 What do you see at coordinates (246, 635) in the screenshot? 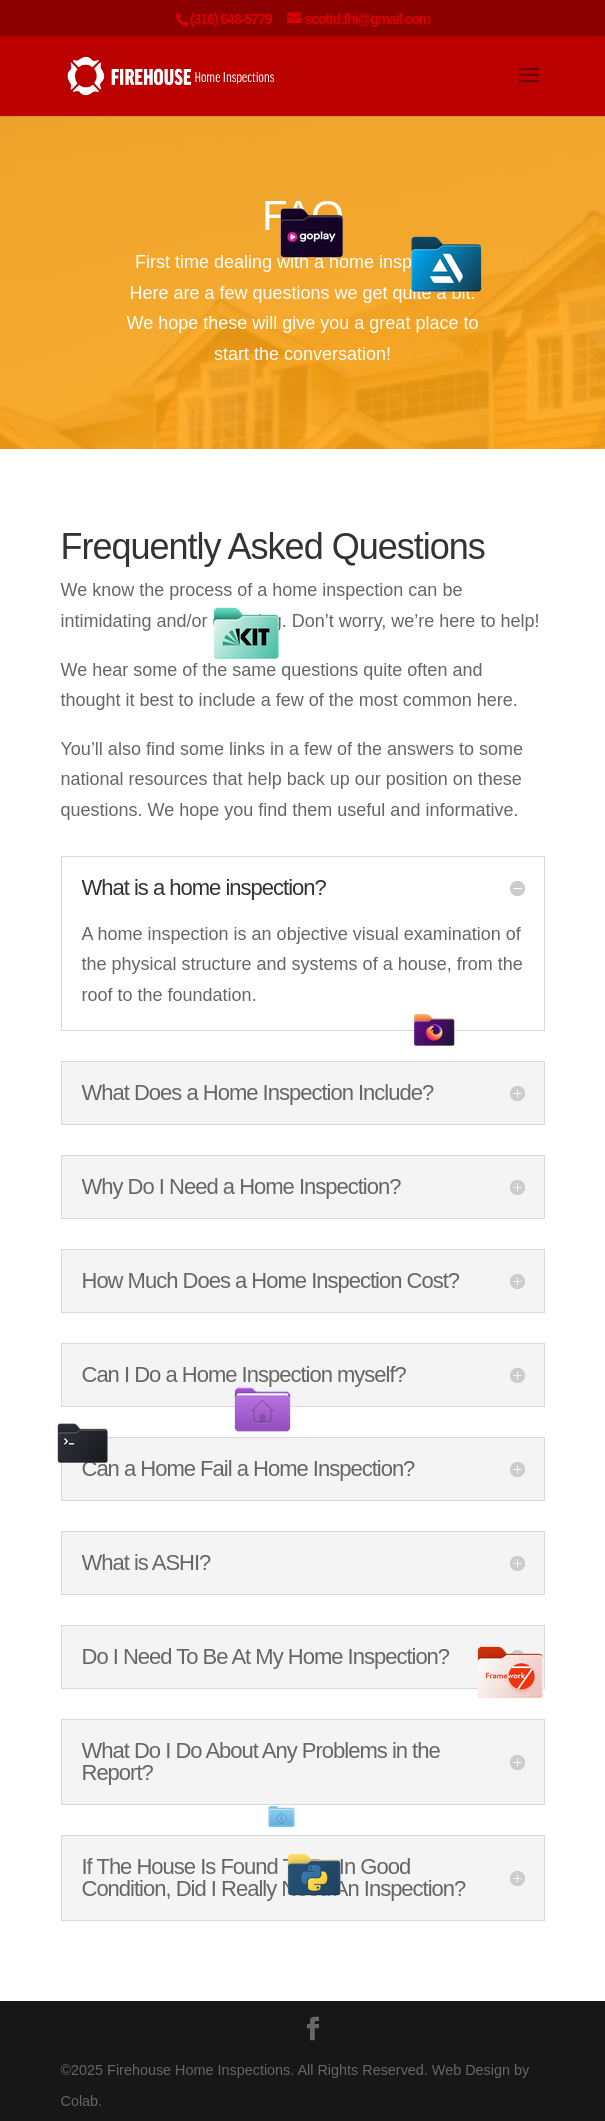
I see `open KIT (Karlsruhe Institute of Technology) project folder` at bounding box center [246, 635].